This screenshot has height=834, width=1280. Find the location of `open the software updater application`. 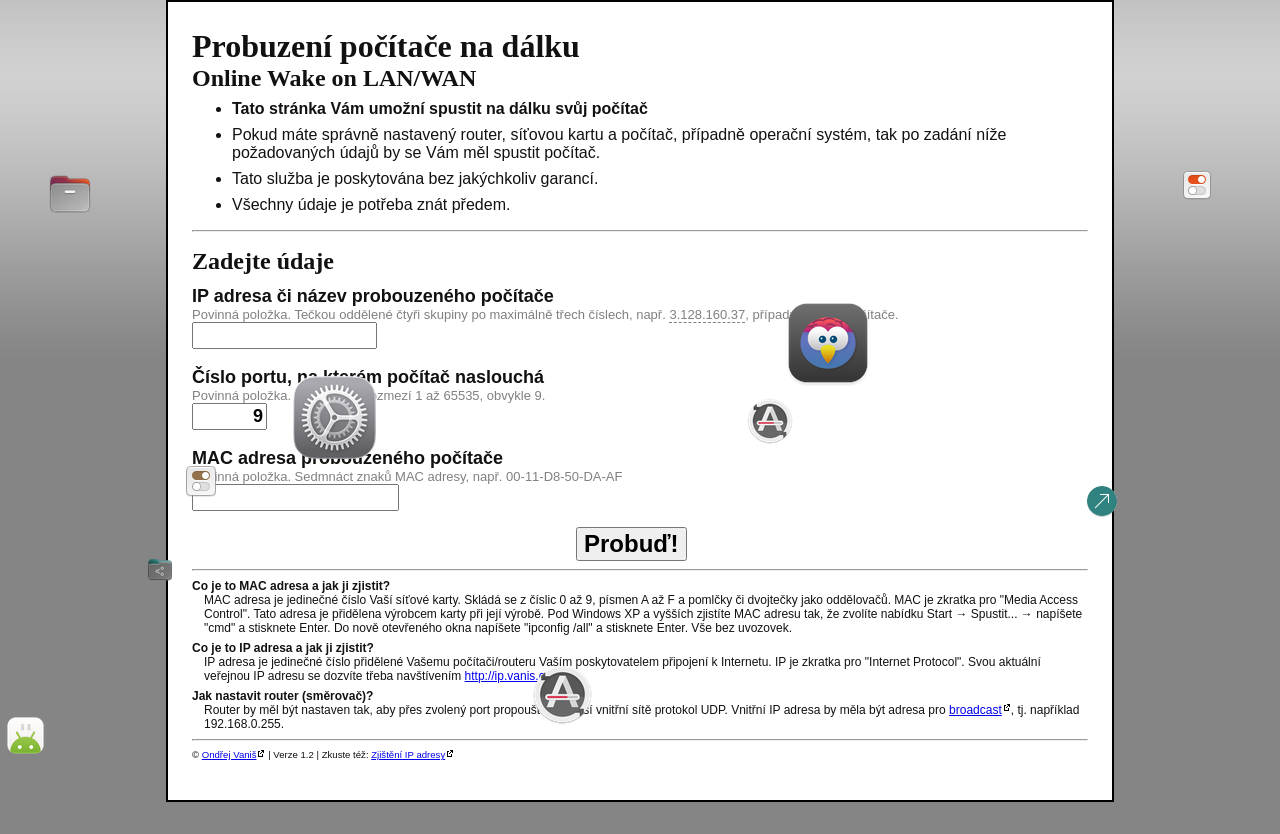

open the software updater application is located at coordinates (770, 421).